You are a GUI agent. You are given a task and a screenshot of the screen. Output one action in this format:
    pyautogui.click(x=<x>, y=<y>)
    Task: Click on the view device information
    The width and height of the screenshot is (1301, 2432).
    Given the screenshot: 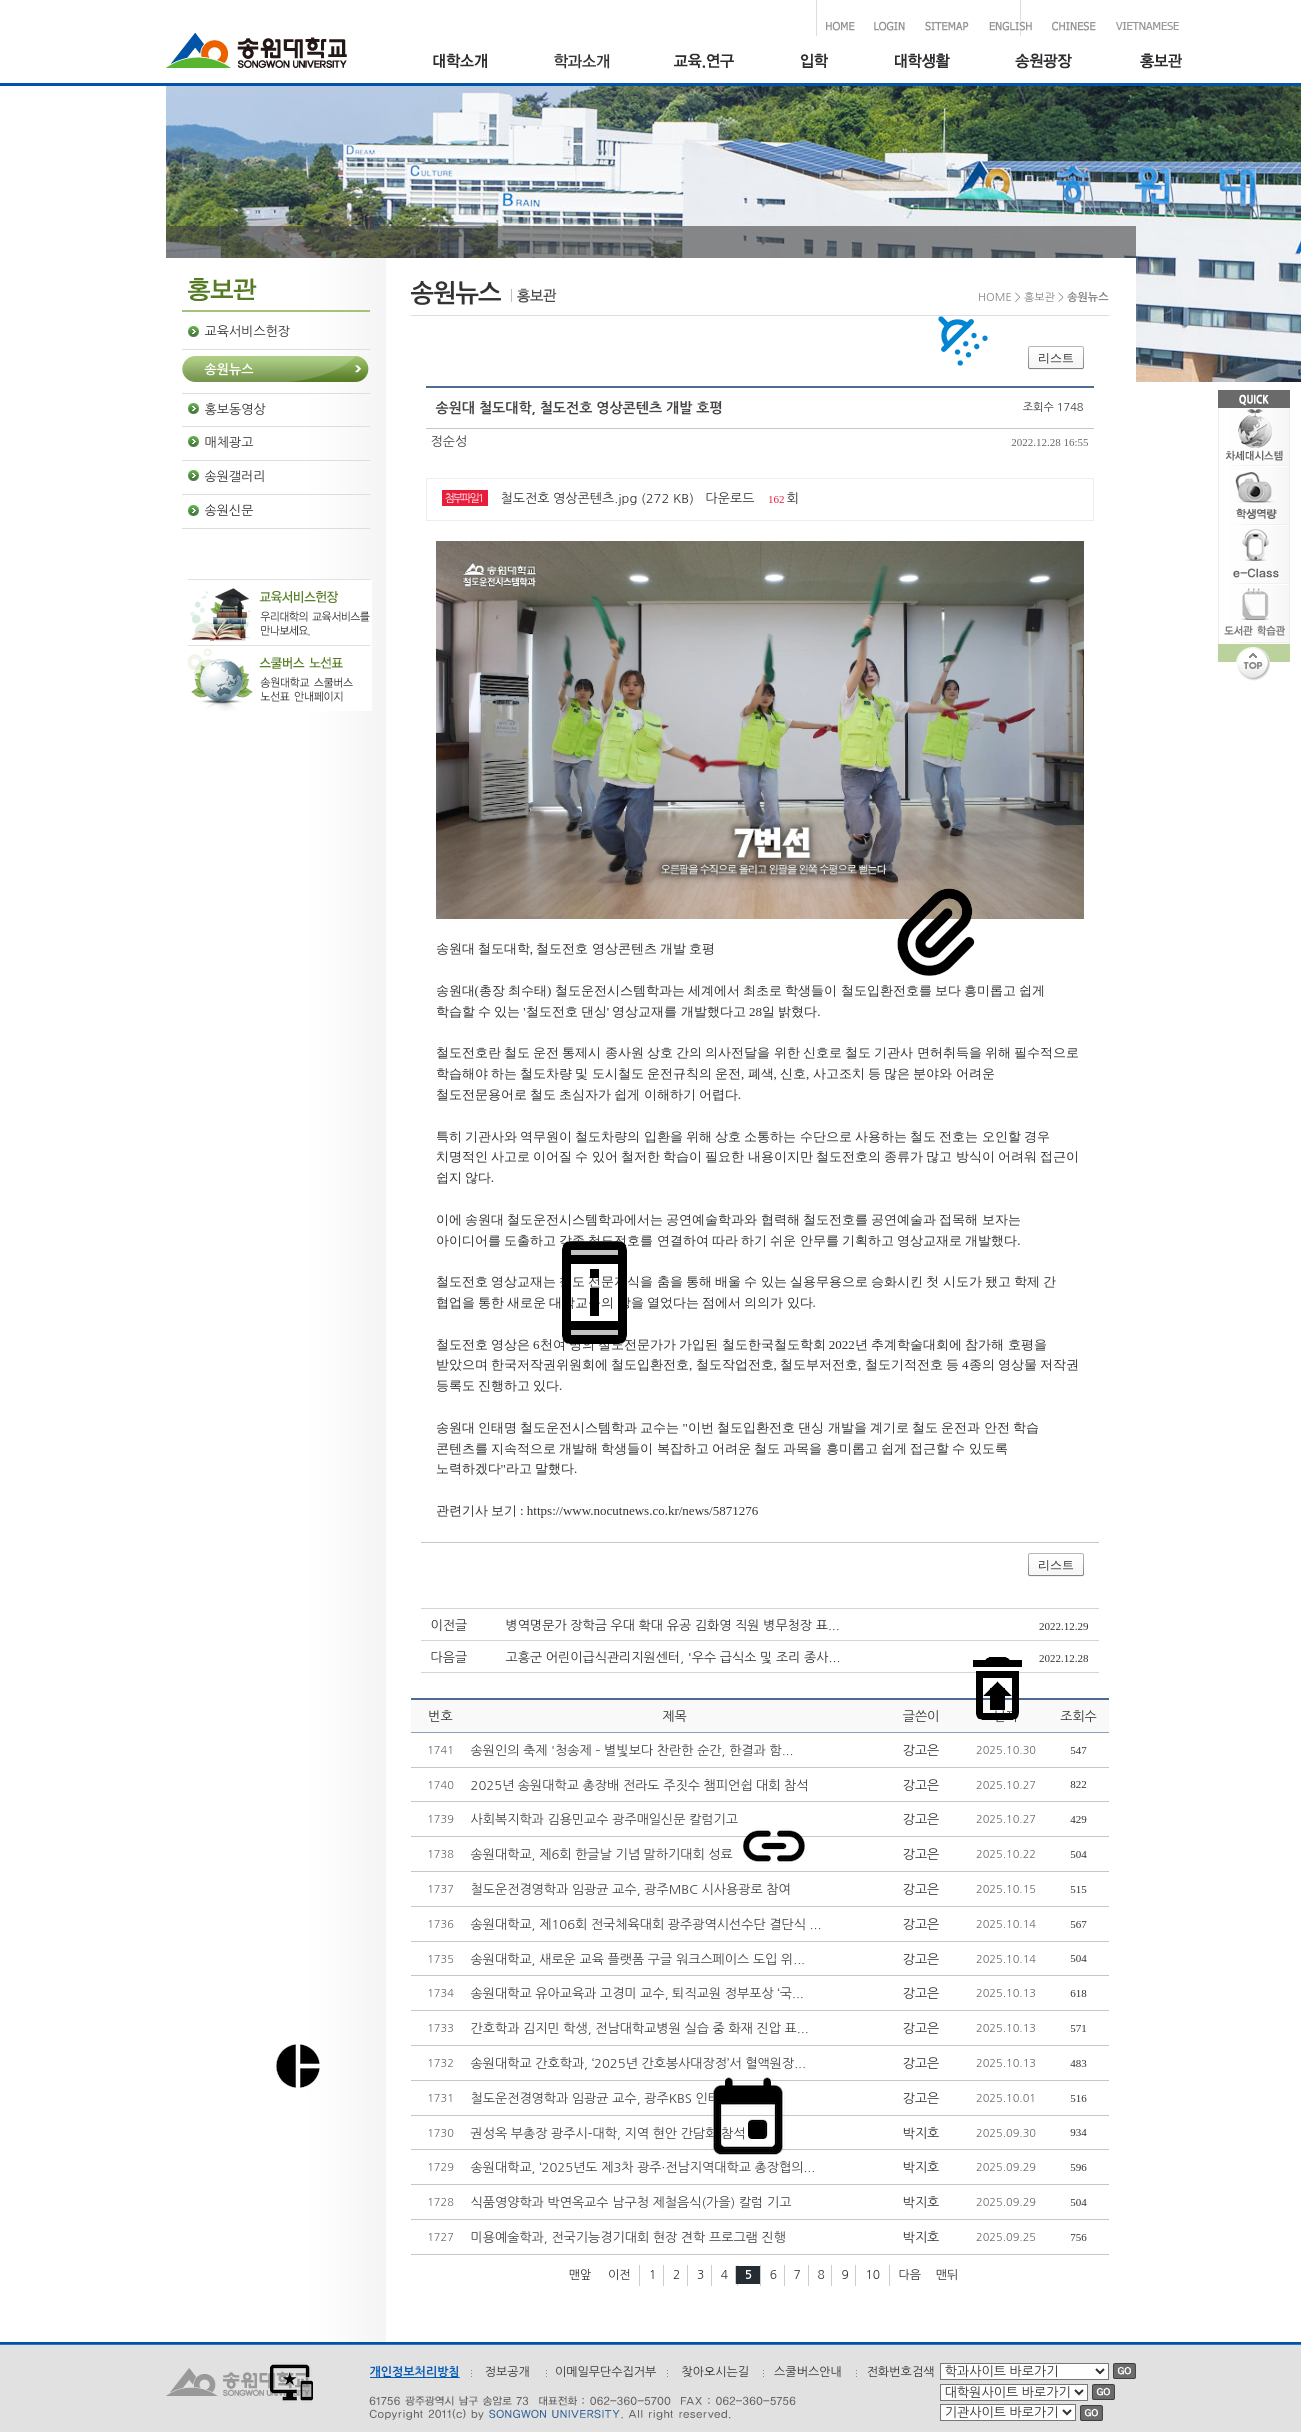 What is the action you would take?
    pyautogui.click(x=594, y=1292)
    